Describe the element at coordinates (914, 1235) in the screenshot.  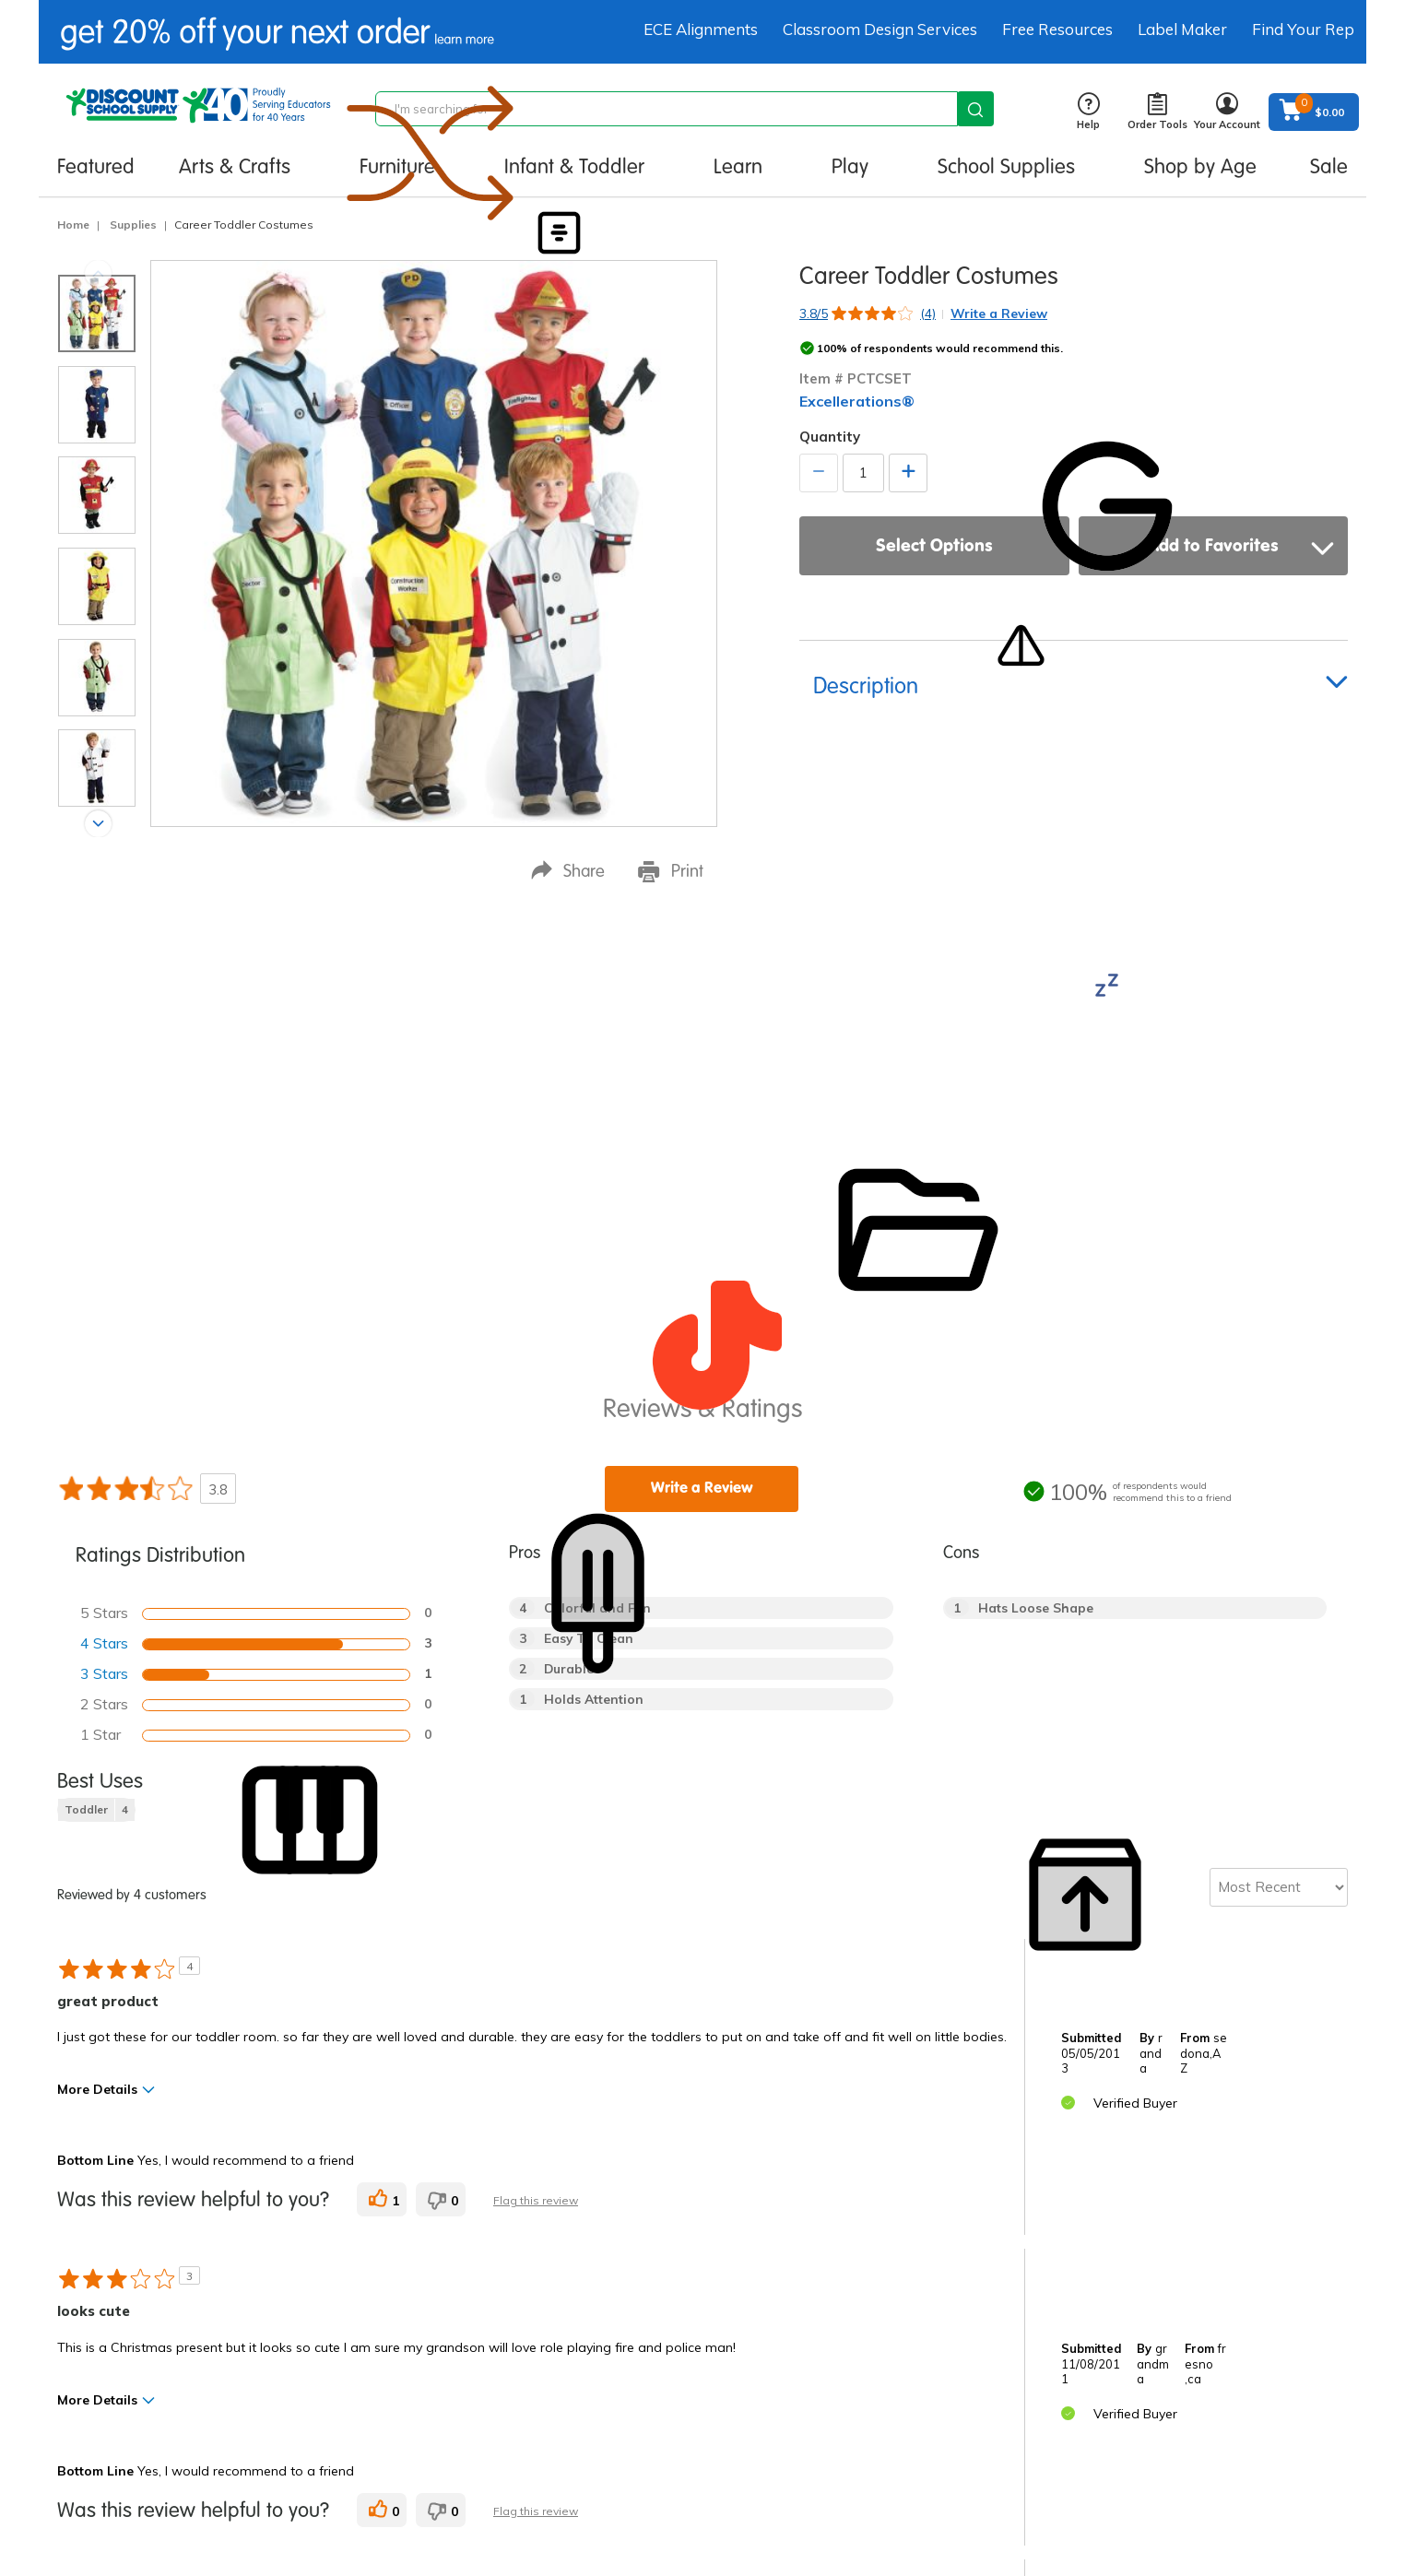
I see `open folder to view contents` at that location.